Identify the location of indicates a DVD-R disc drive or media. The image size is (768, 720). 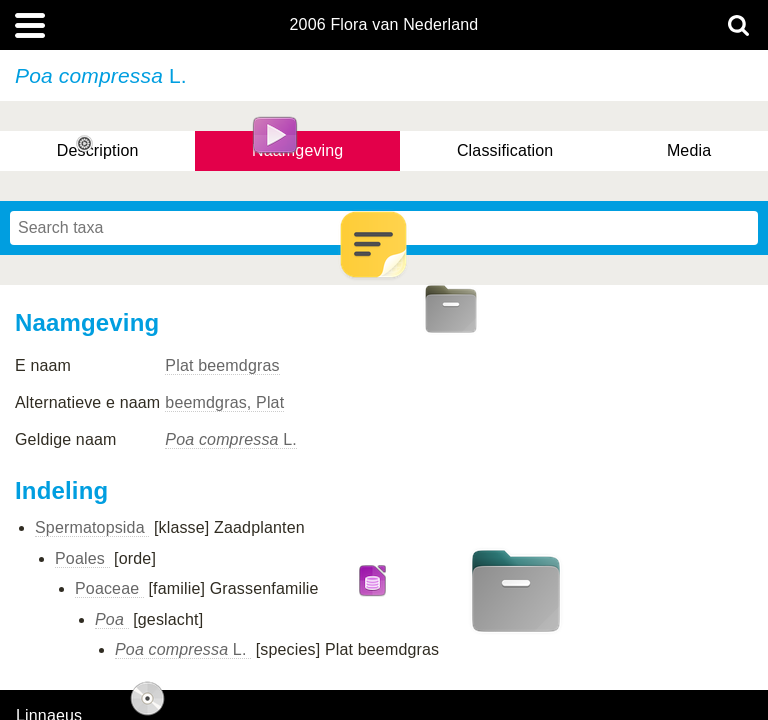
(147, 698).